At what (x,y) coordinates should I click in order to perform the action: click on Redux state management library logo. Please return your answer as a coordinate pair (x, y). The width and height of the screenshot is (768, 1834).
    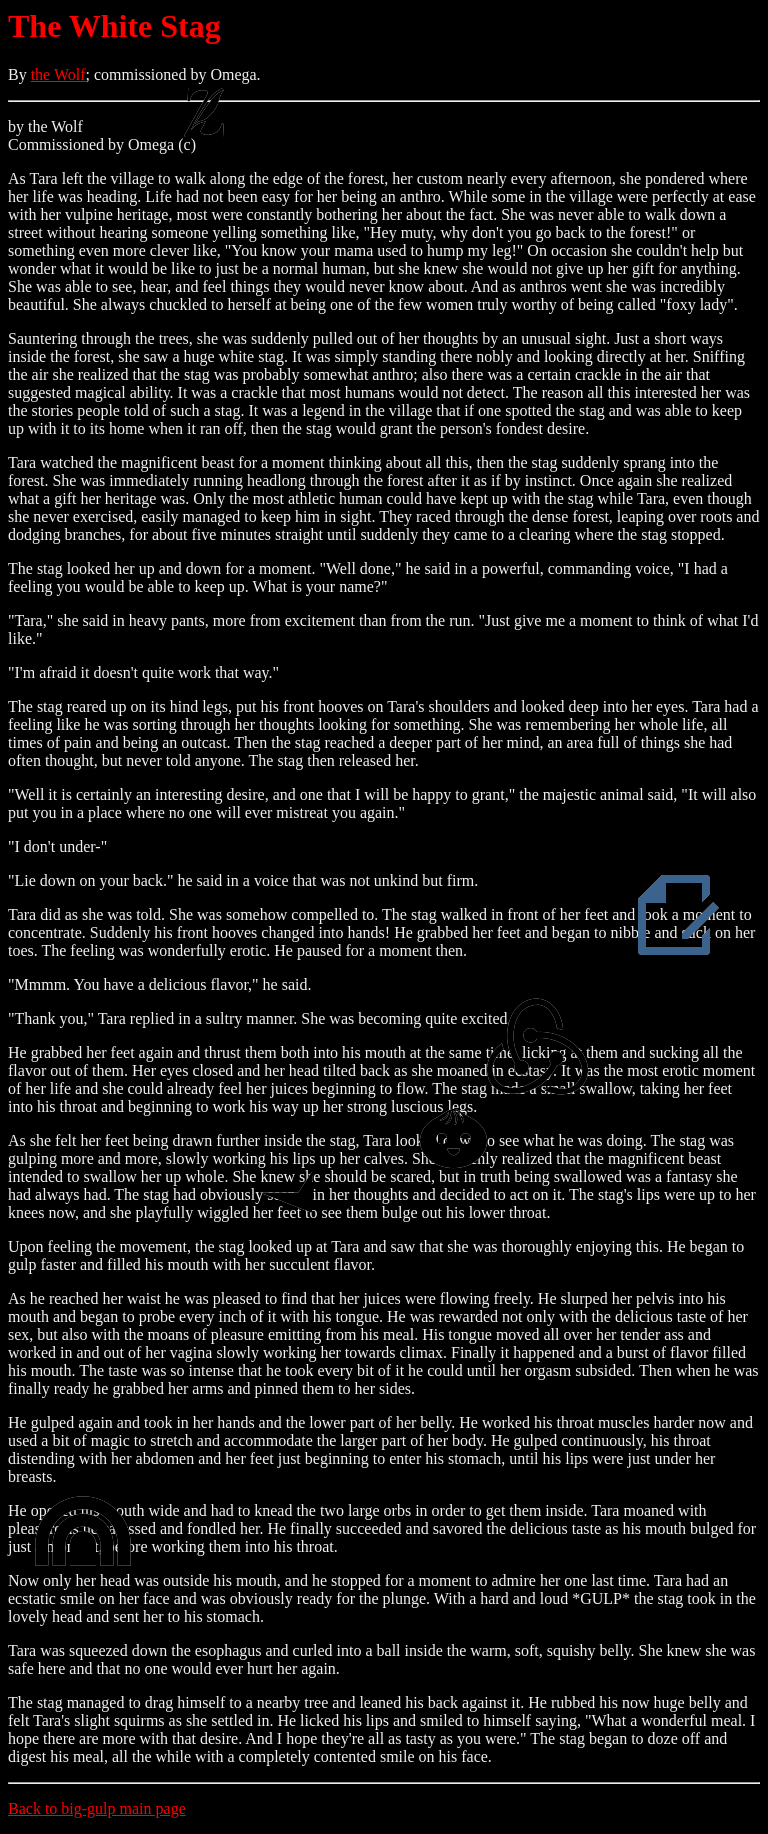
    Looking at the image, I should click on (537, 1046).